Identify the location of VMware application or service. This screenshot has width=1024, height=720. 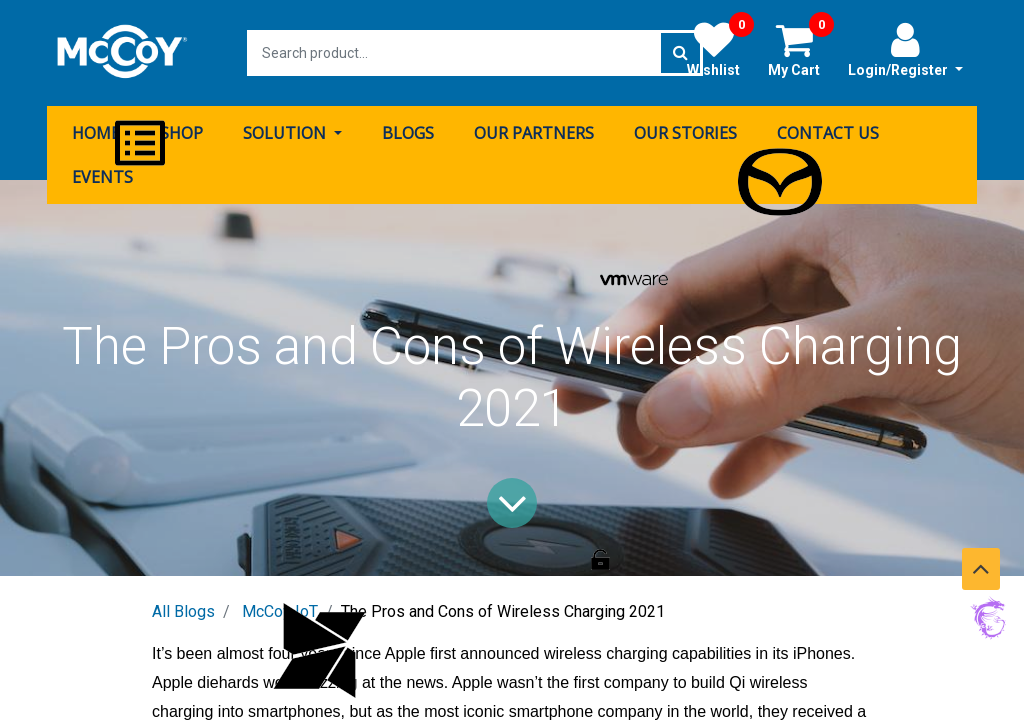
(634, 280).